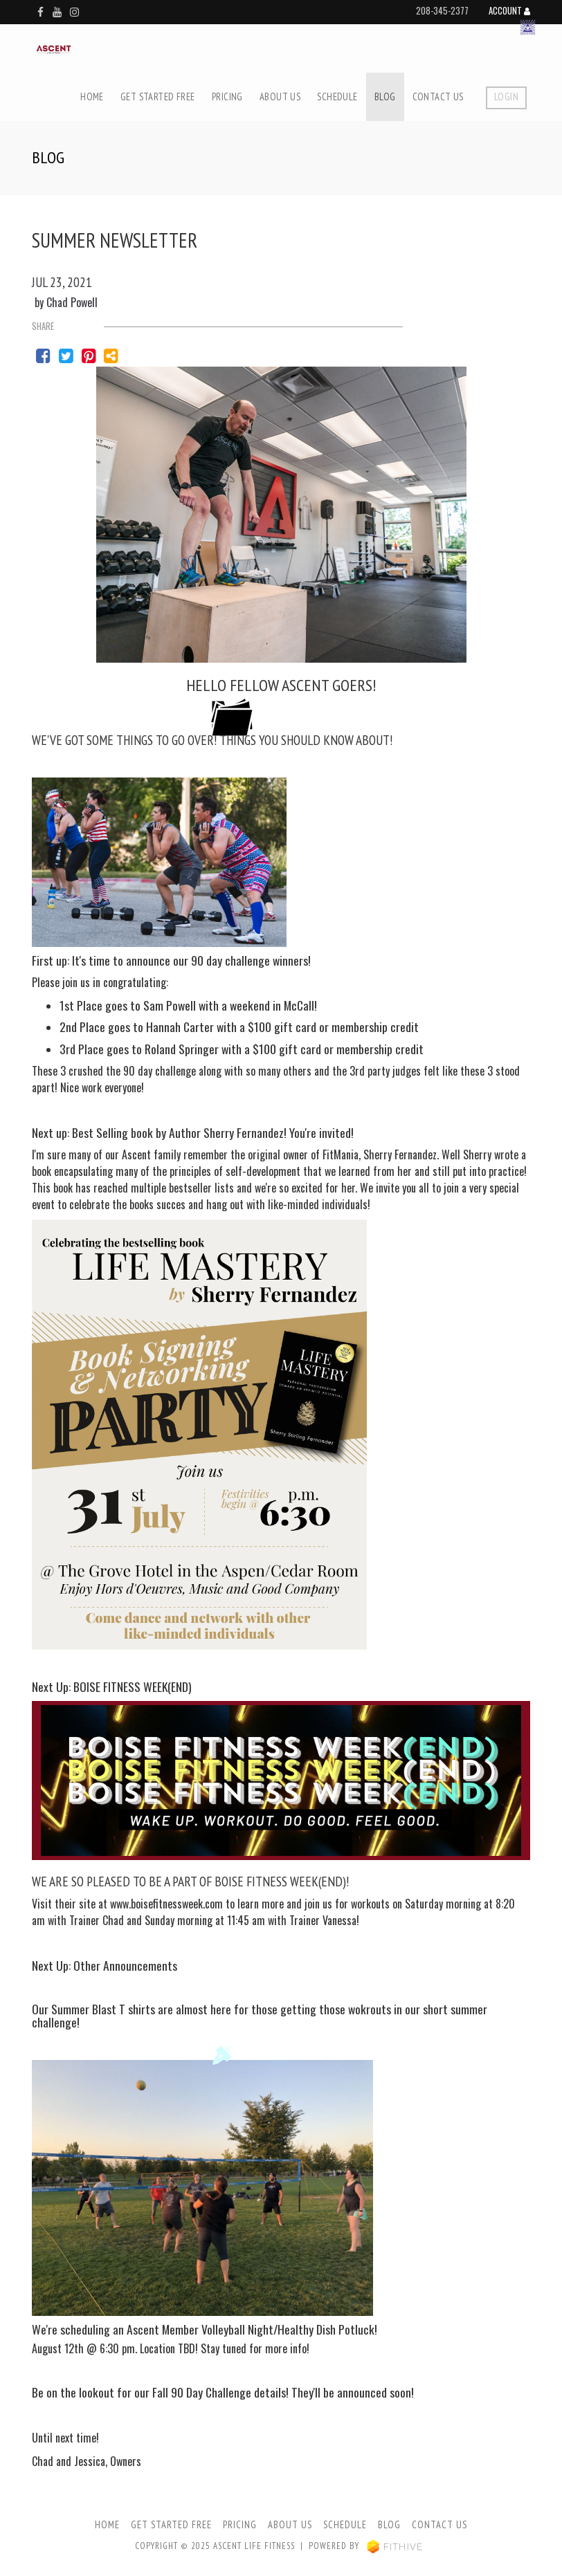 This screenshot has width=562, height=2576. Describe the element at coordinates (222, 2055) in the screenshot. I see `select heavy fighter class or unit` at that location.